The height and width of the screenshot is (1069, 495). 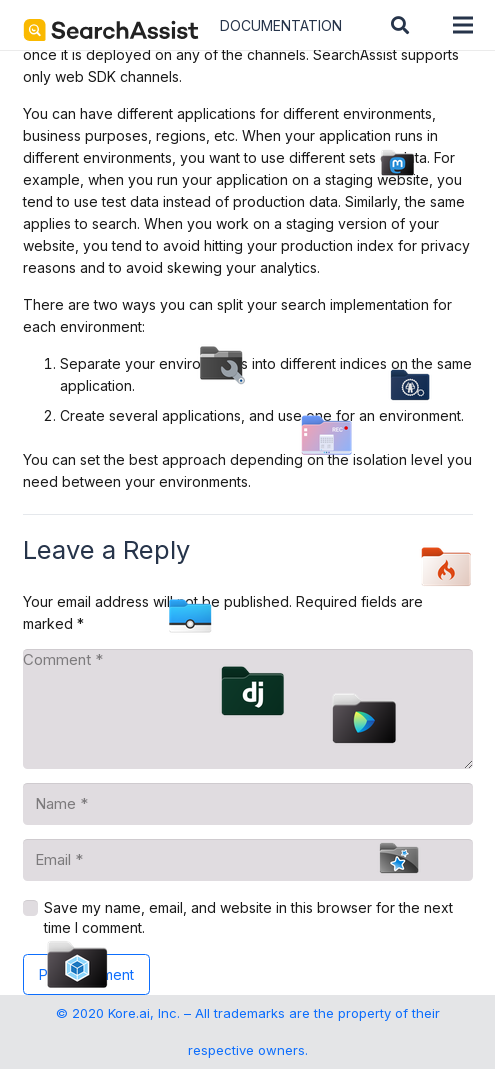 What do you see at coordinates (77, 966) in the screenshot?
I see `open webpack project folder` at bounding box center [77, 966].